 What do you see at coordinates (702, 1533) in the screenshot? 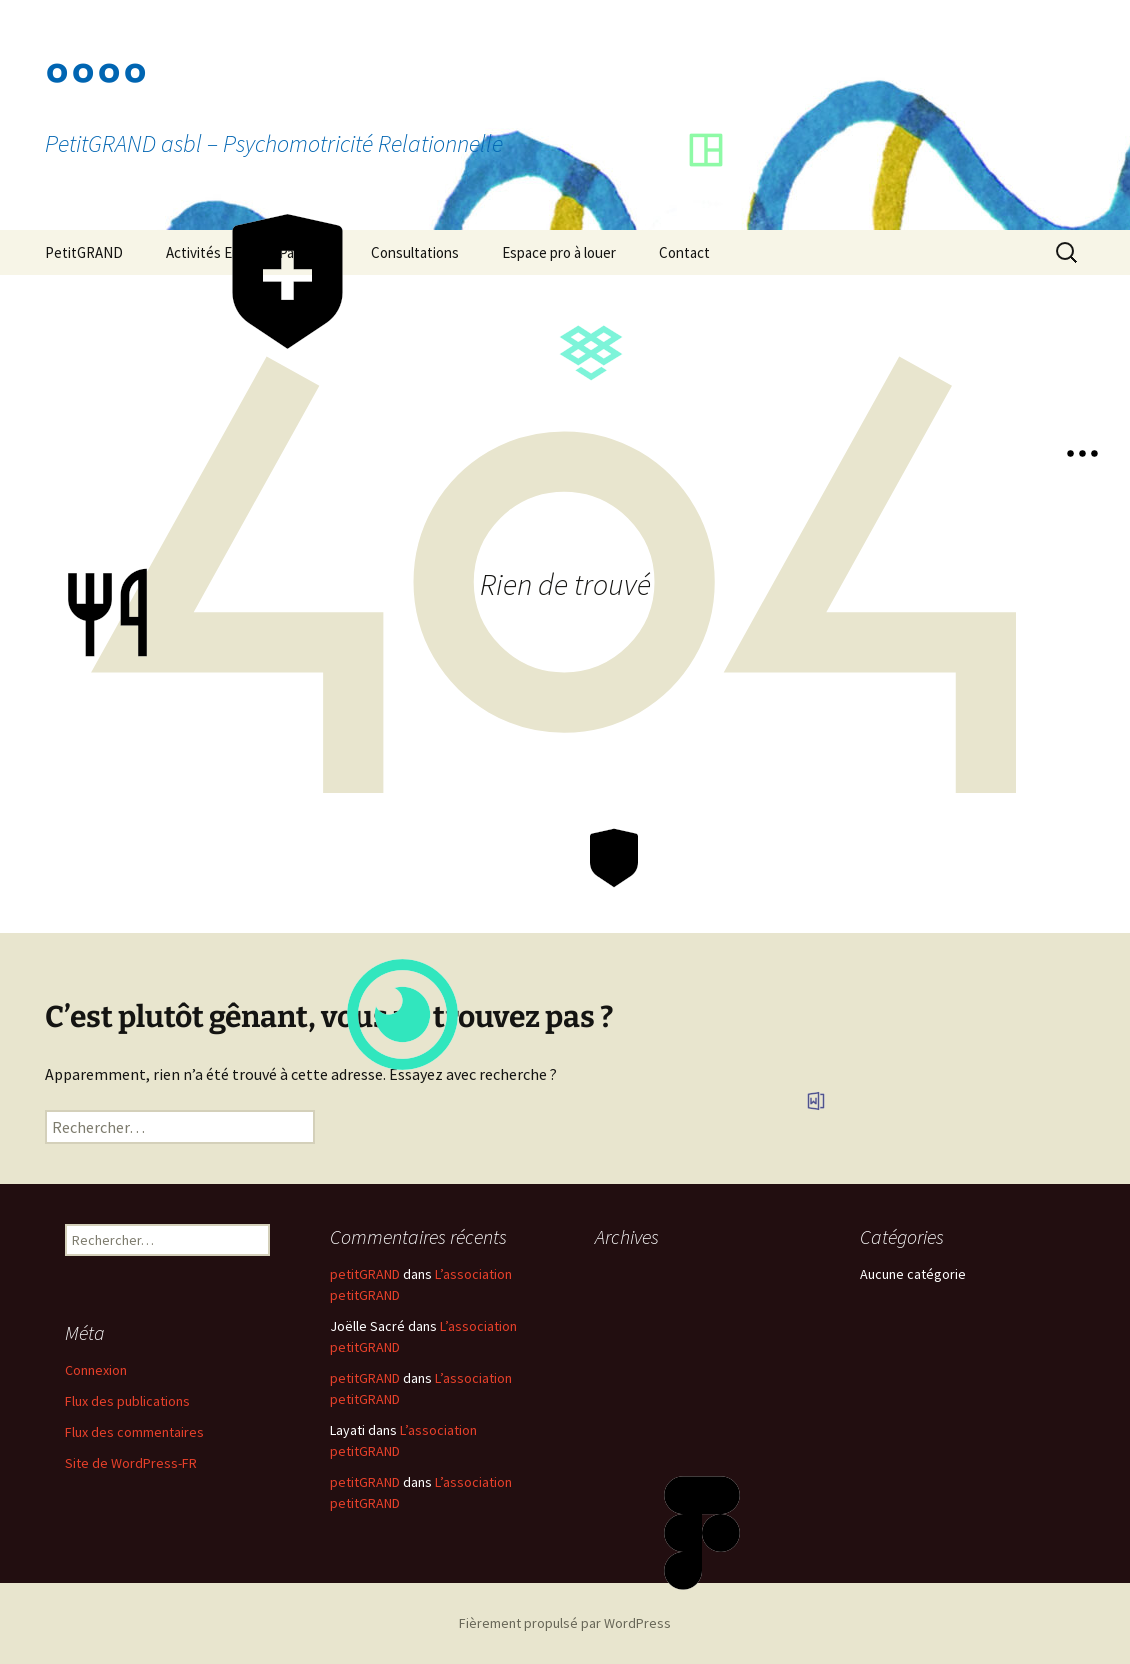
I see `open figma design app` at bounding box center [702, 1533].